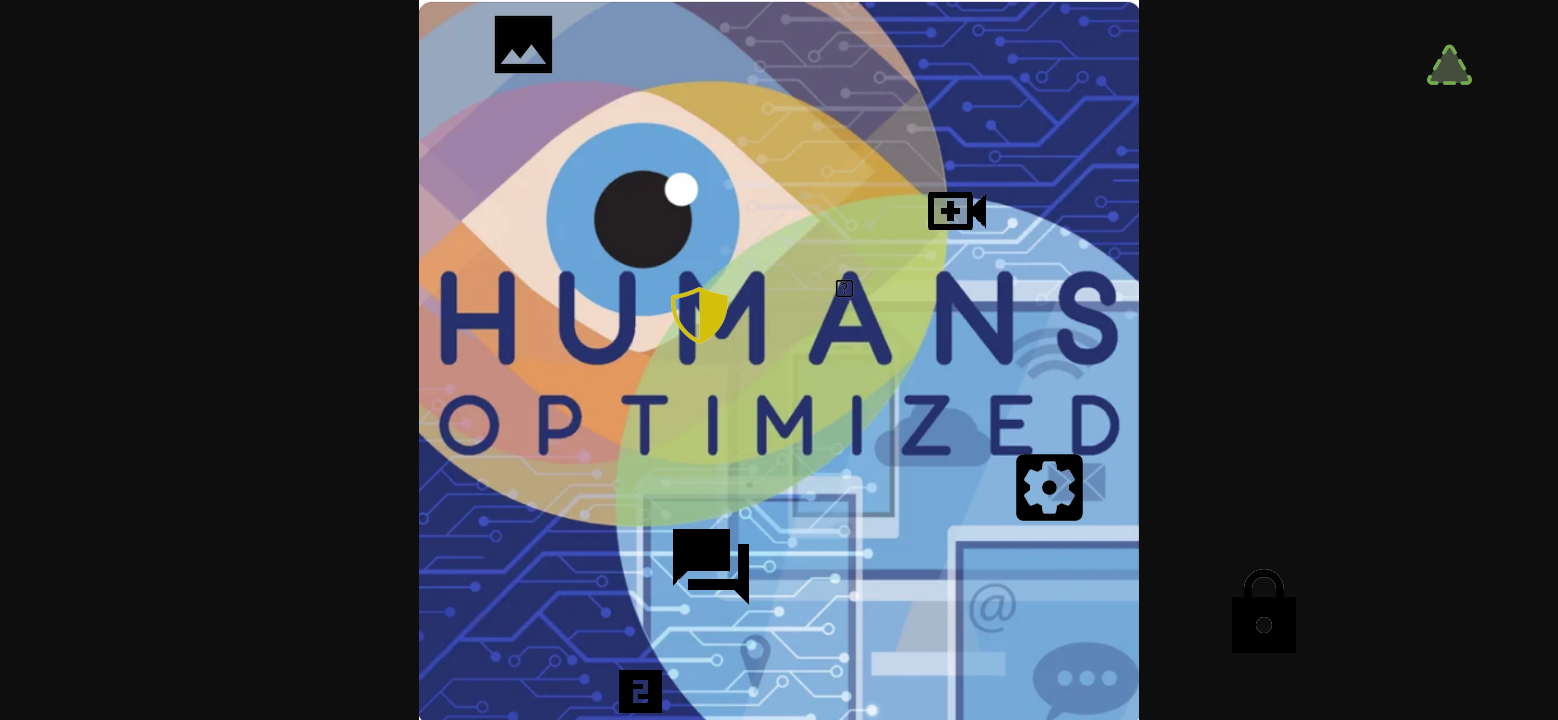 Image resolution: width=1558 pixels, height=720 pixels. Describe the element at coordinates (844, 288) in the screenshot. I see `access help center or support resources` at that location.